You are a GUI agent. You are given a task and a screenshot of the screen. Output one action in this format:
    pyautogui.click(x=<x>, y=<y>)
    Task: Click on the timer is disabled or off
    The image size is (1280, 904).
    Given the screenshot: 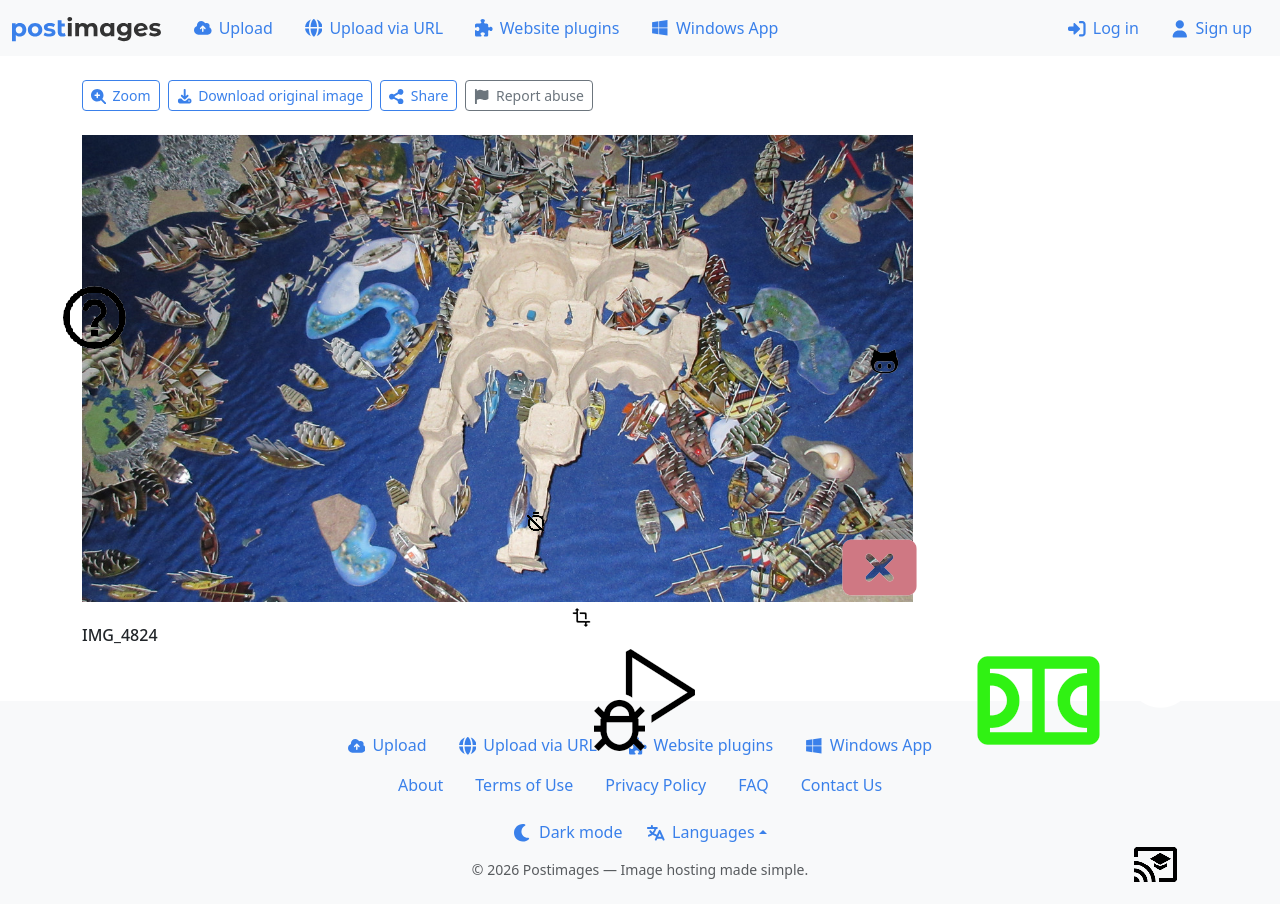 What is the action you would take?
    pyautogui.click(x=536, y=522)
    